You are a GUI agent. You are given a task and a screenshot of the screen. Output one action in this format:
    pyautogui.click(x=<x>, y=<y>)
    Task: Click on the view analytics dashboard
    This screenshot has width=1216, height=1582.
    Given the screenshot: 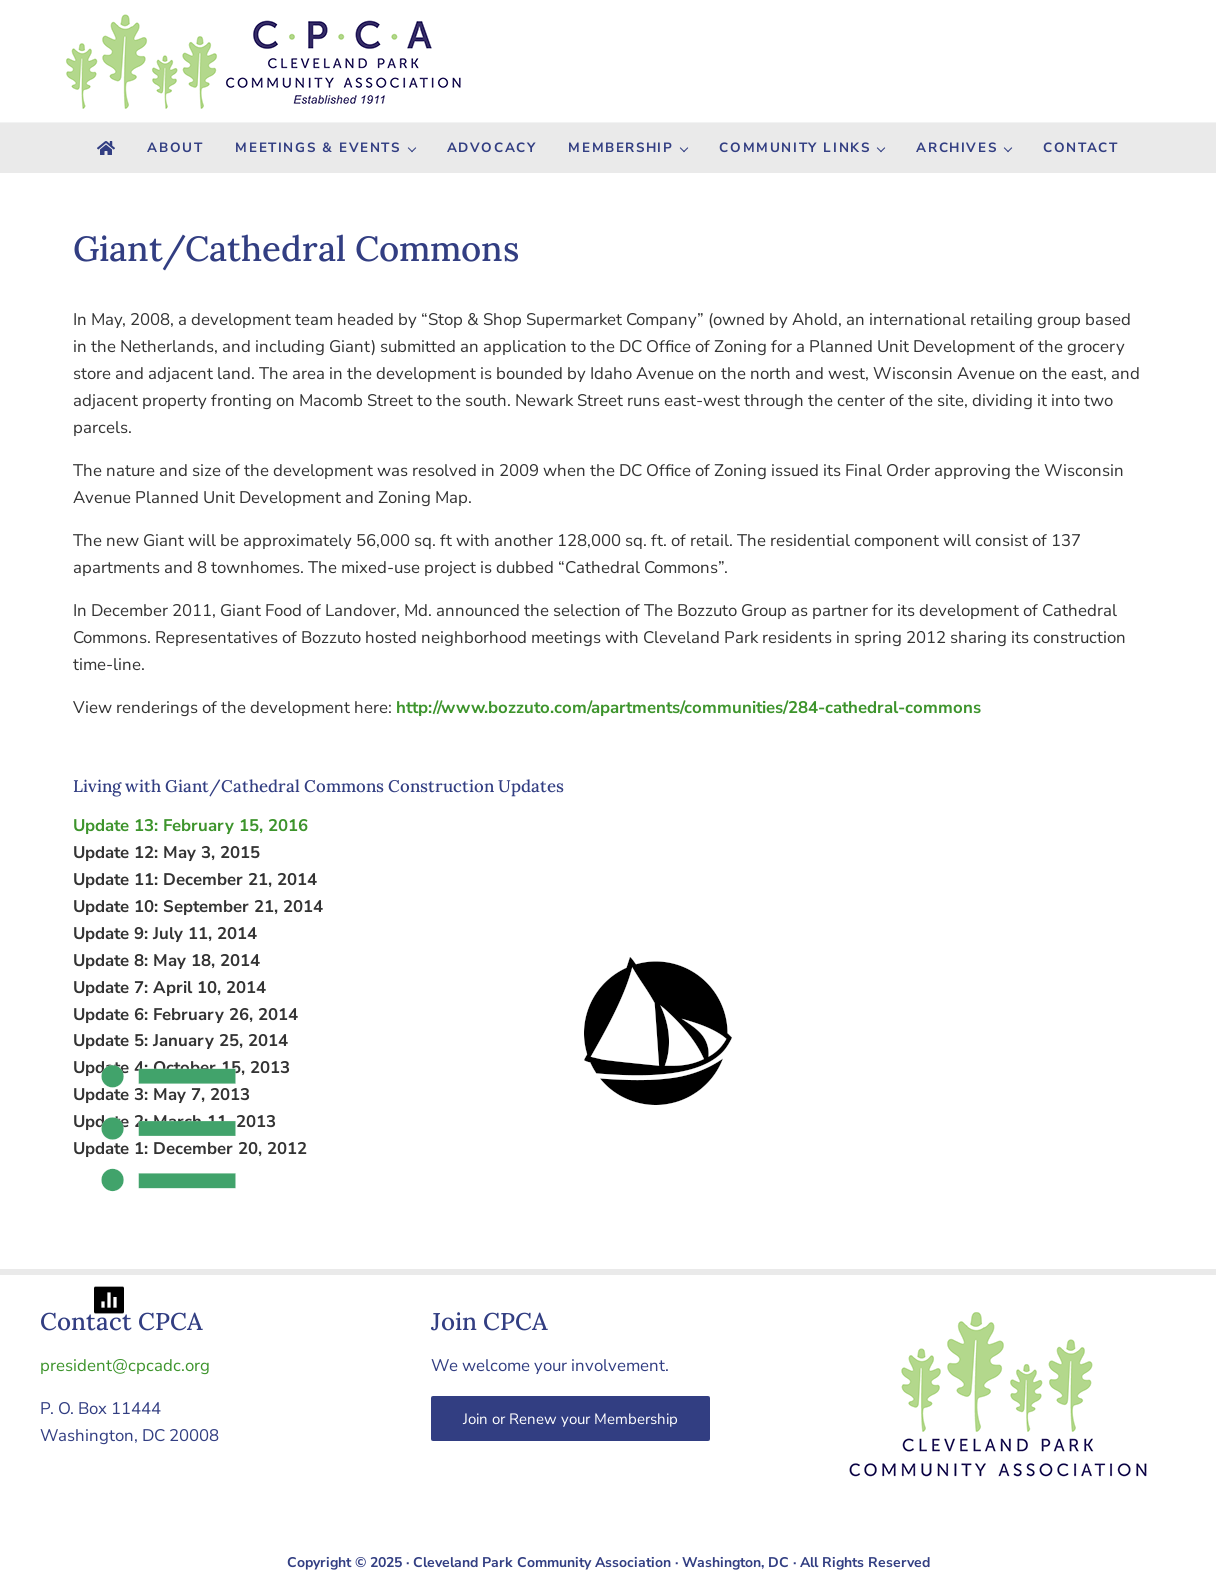 What is the action you would take?
    pyautogui.click(x=109, y=1300)
    